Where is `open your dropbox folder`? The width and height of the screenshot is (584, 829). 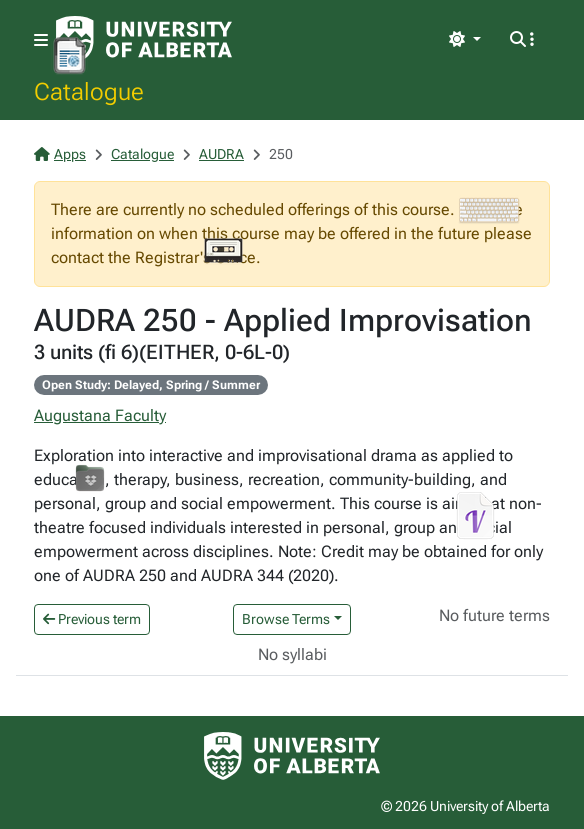
open your dropbox folder is located at coordinates (90, 478).